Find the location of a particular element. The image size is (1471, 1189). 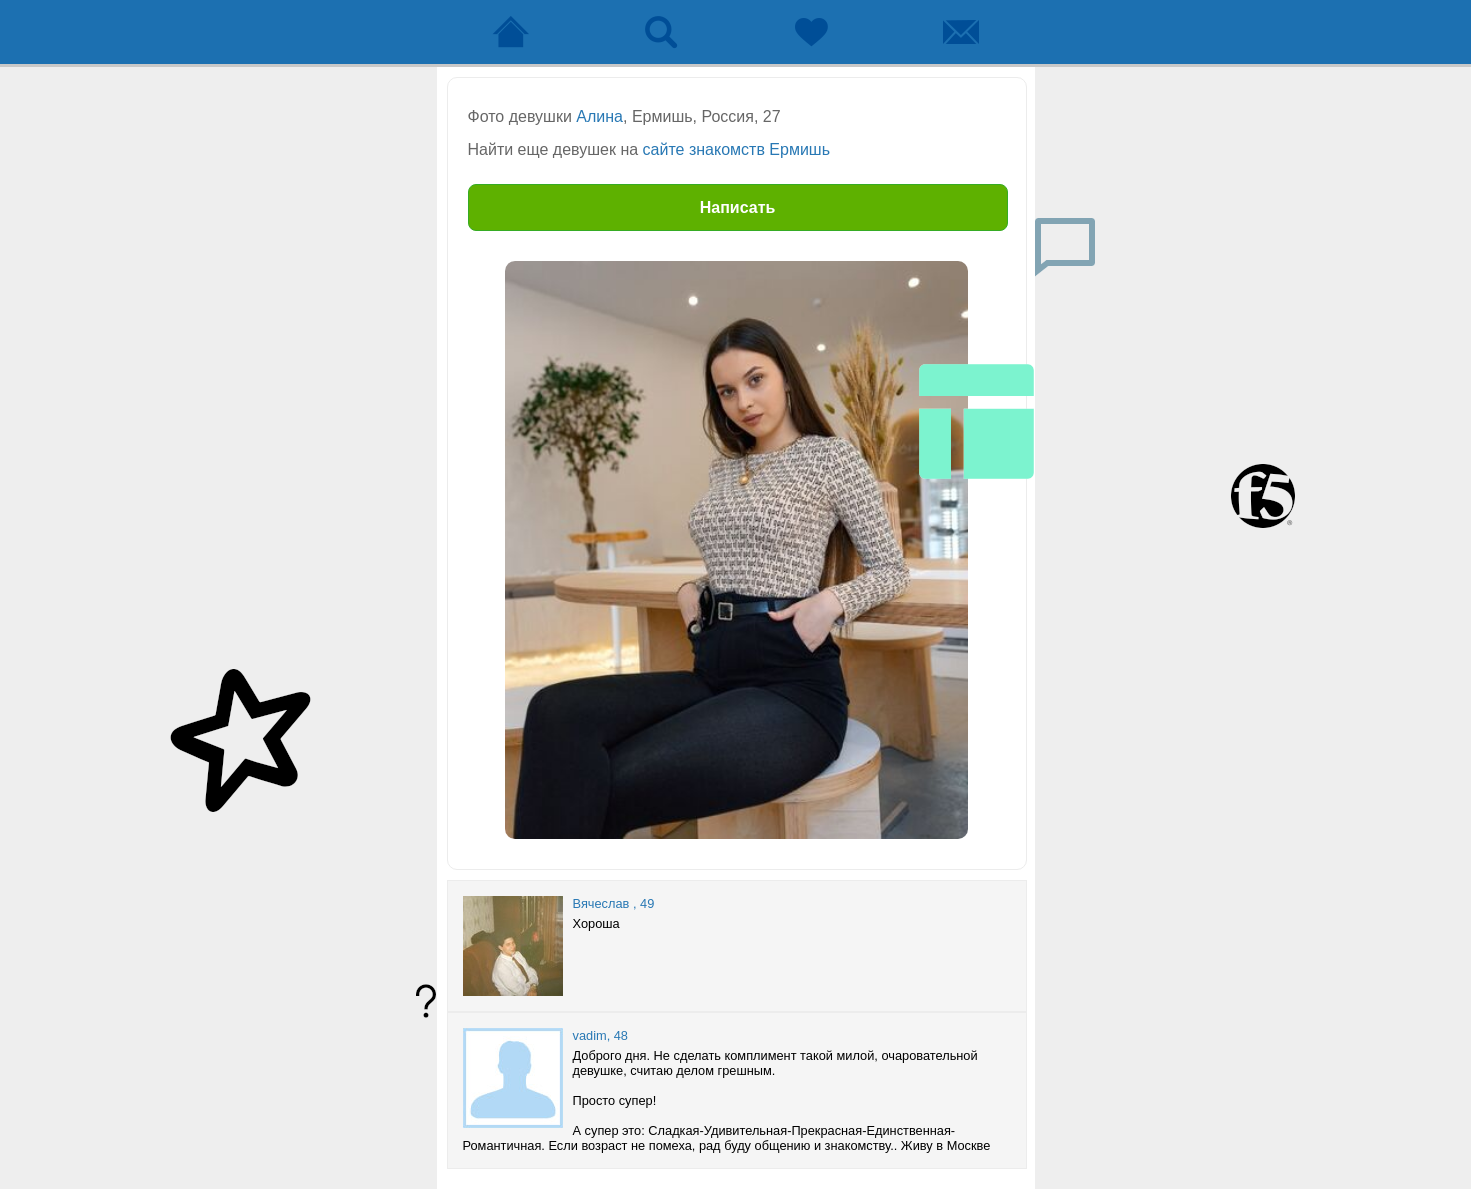

F5 Networks company logo is located at coordinates (1263, 496).